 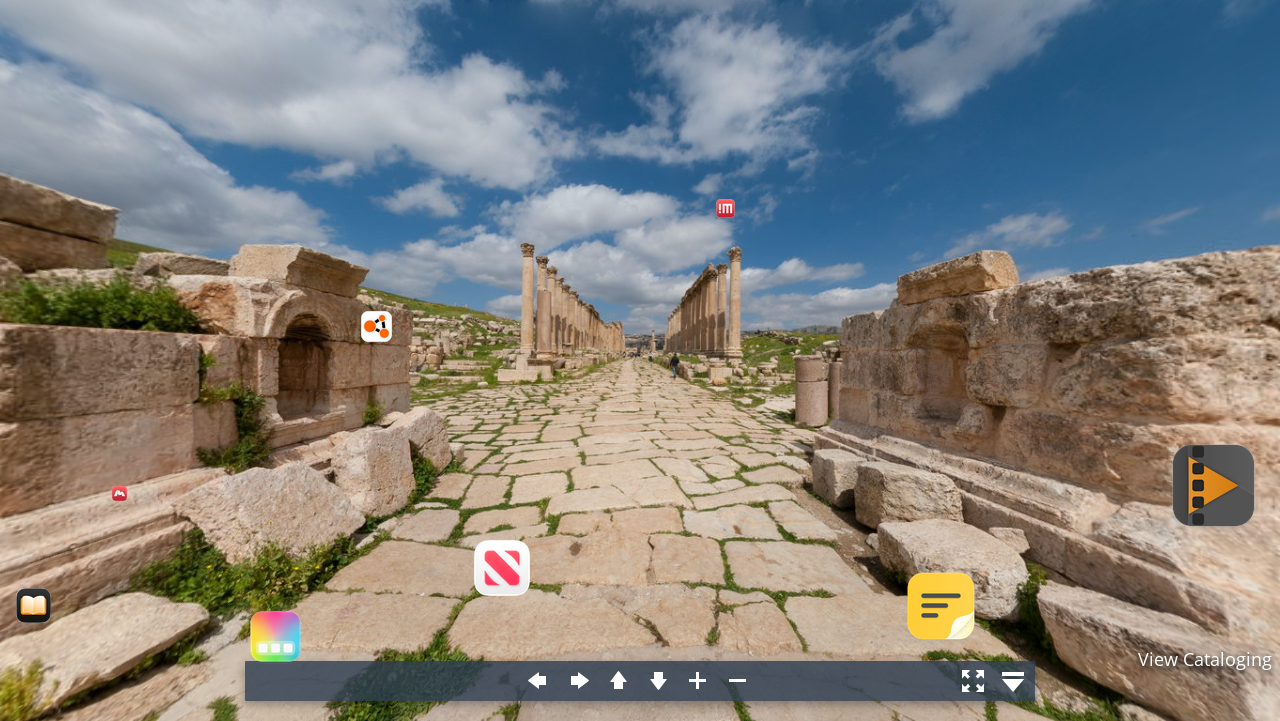 I want to click on open the Apple News app, so click(x=502, y=568).